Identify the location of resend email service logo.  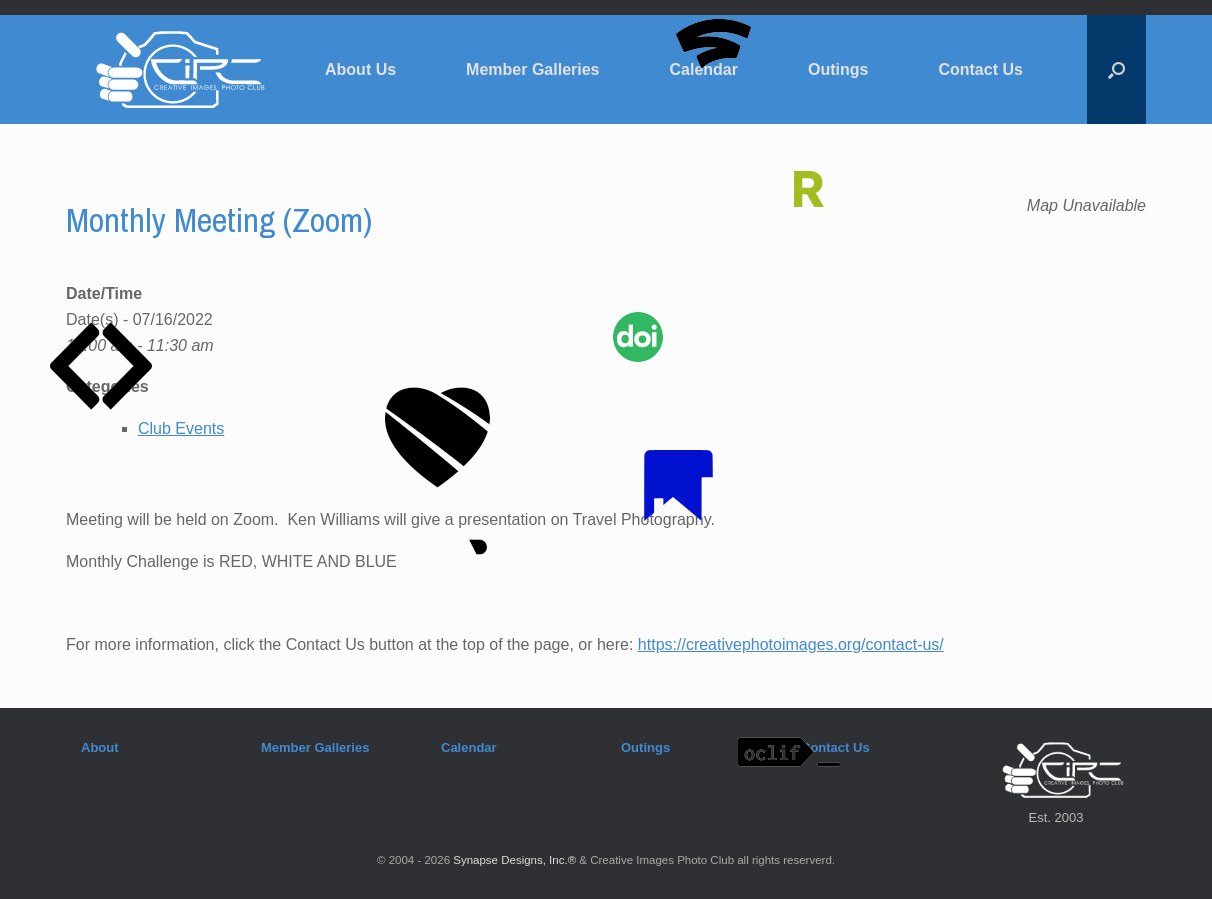
(809, 189).